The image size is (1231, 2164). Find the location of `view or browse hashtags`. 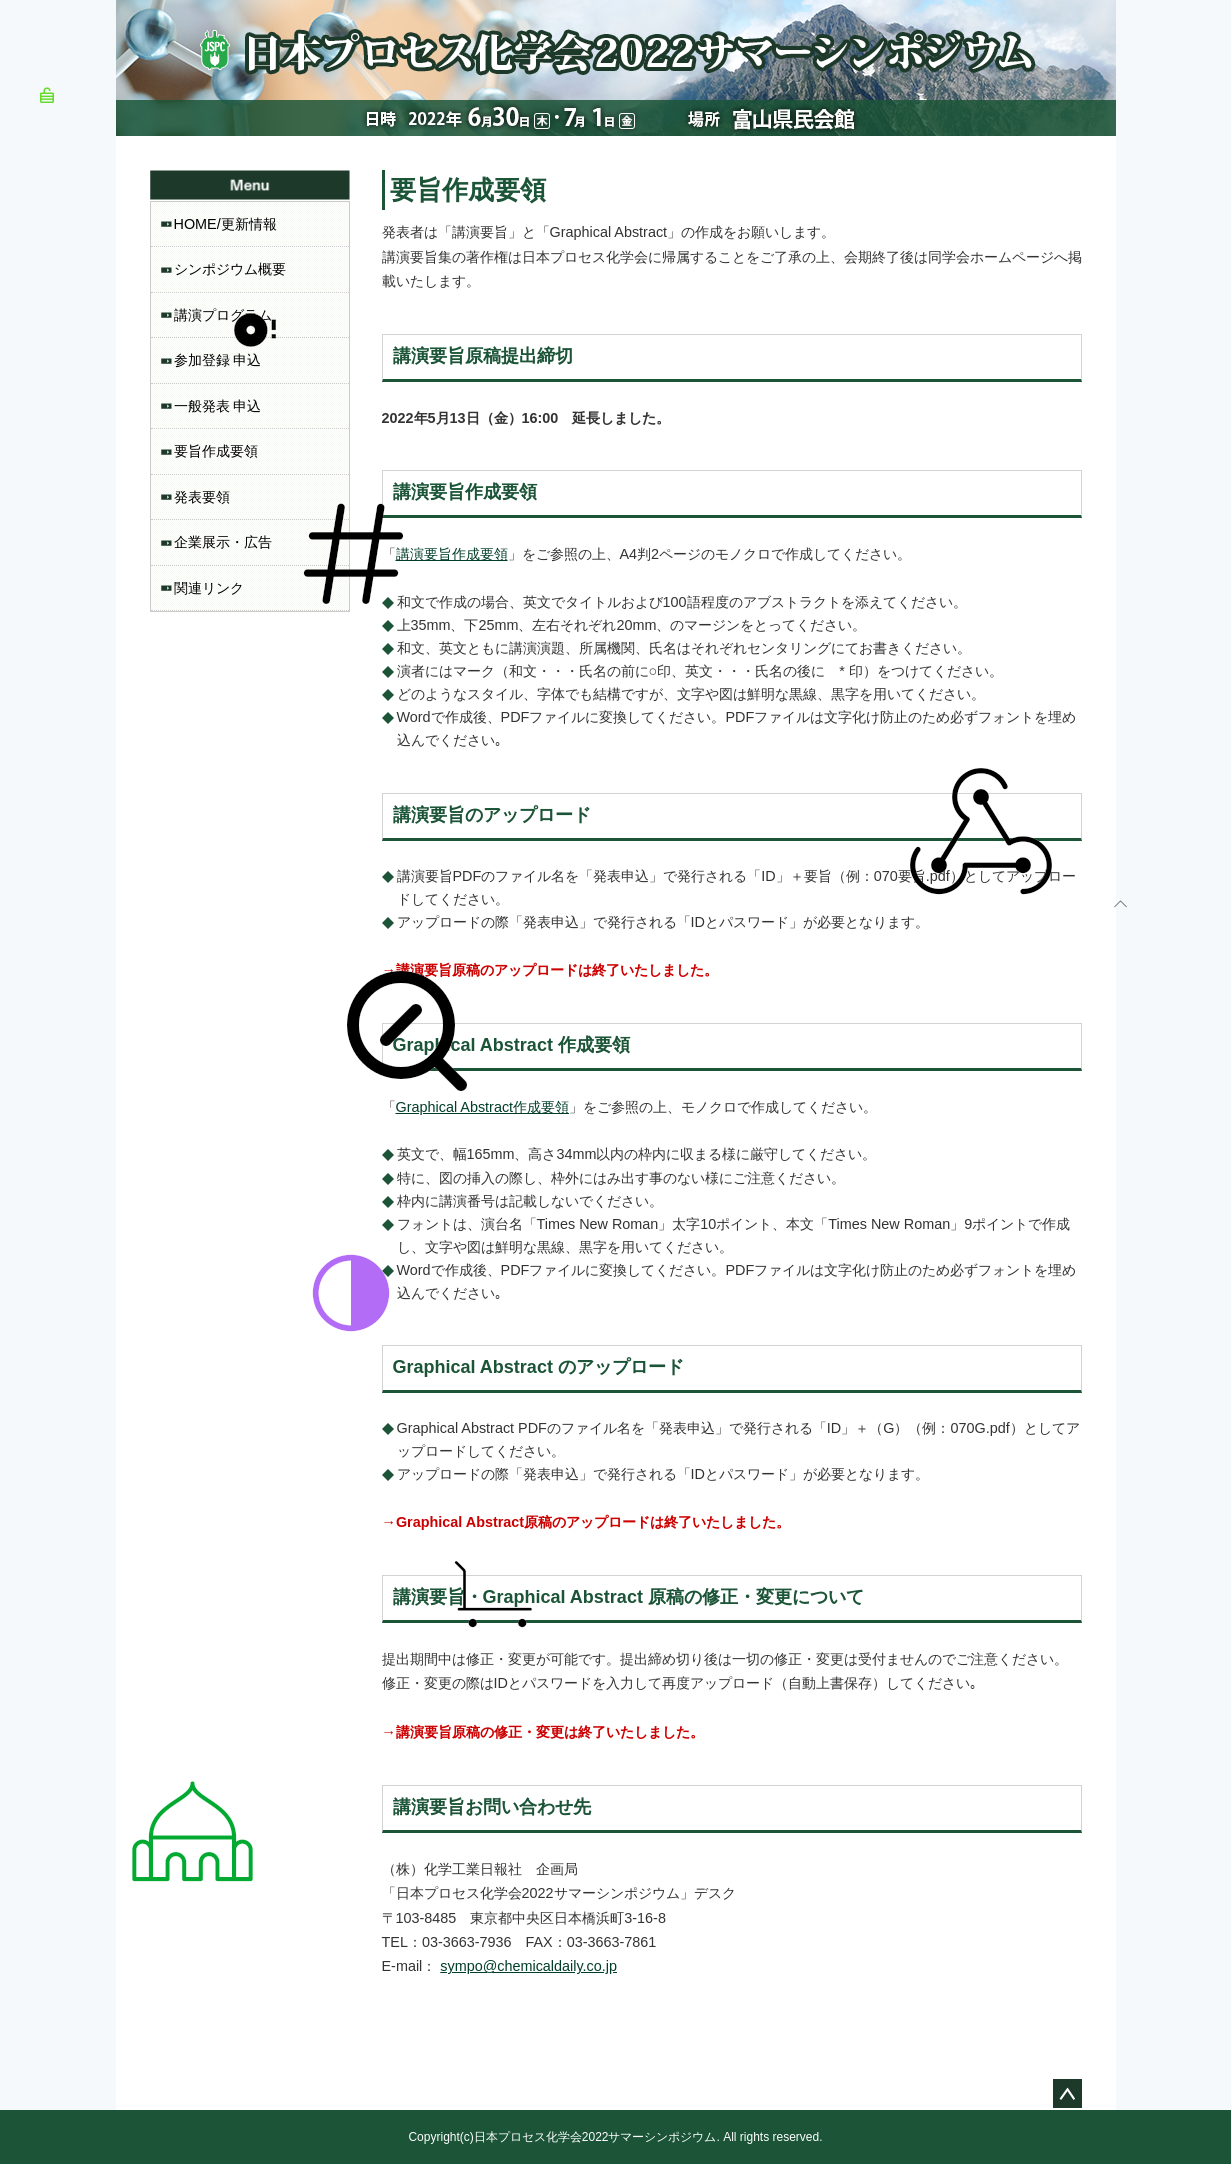

view or browse hashtags is located at coordinates (353, 554).